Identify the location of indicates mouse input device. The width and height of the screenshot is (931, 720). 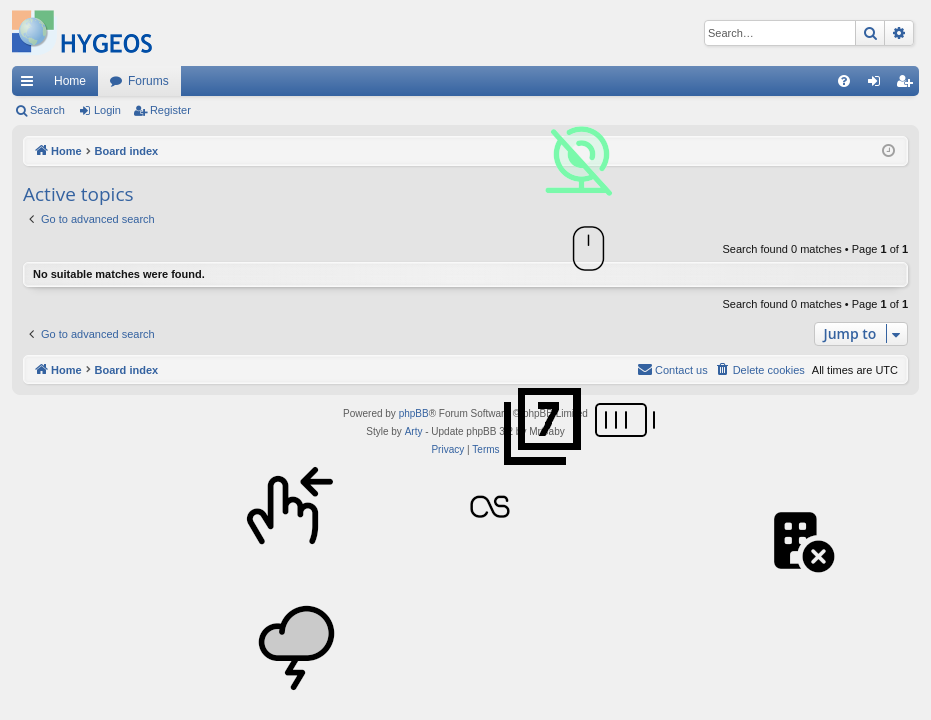
(588, 248).